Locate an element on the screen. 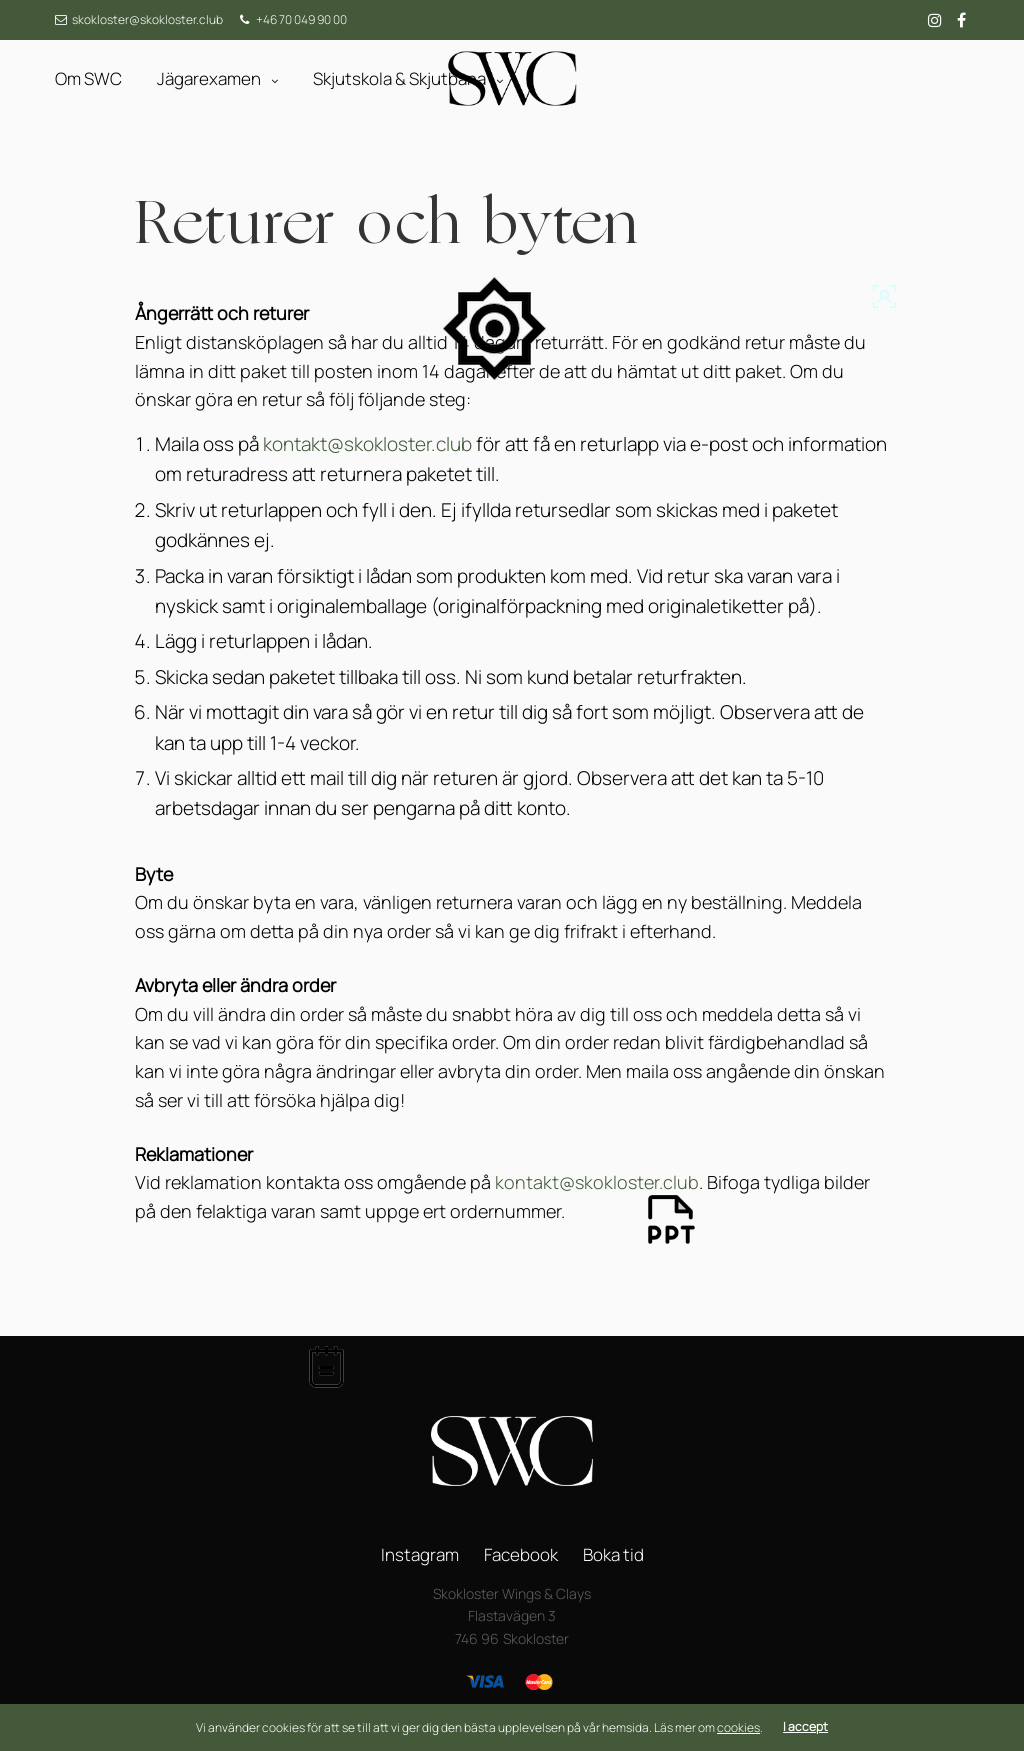 This screenshot has height=1751, width=1024. open notepad or notes app is located at coordinates (326, 1367).